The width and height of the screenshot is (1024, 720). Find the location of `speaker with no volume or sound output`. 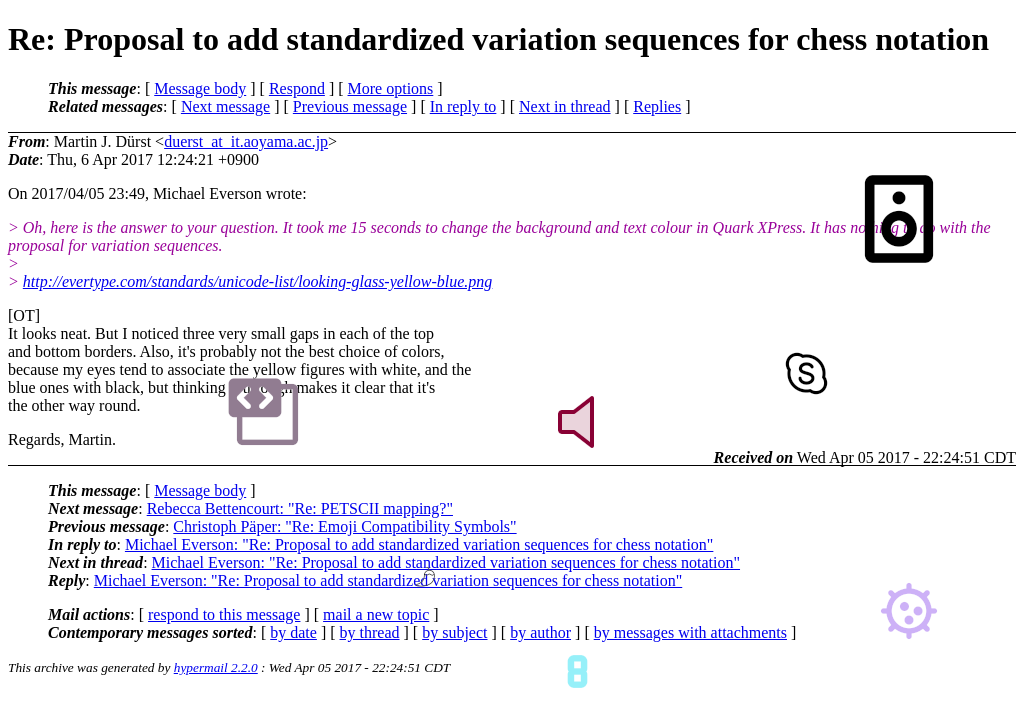

speaker with no volume or sound output is located at coordinates (584, 422).